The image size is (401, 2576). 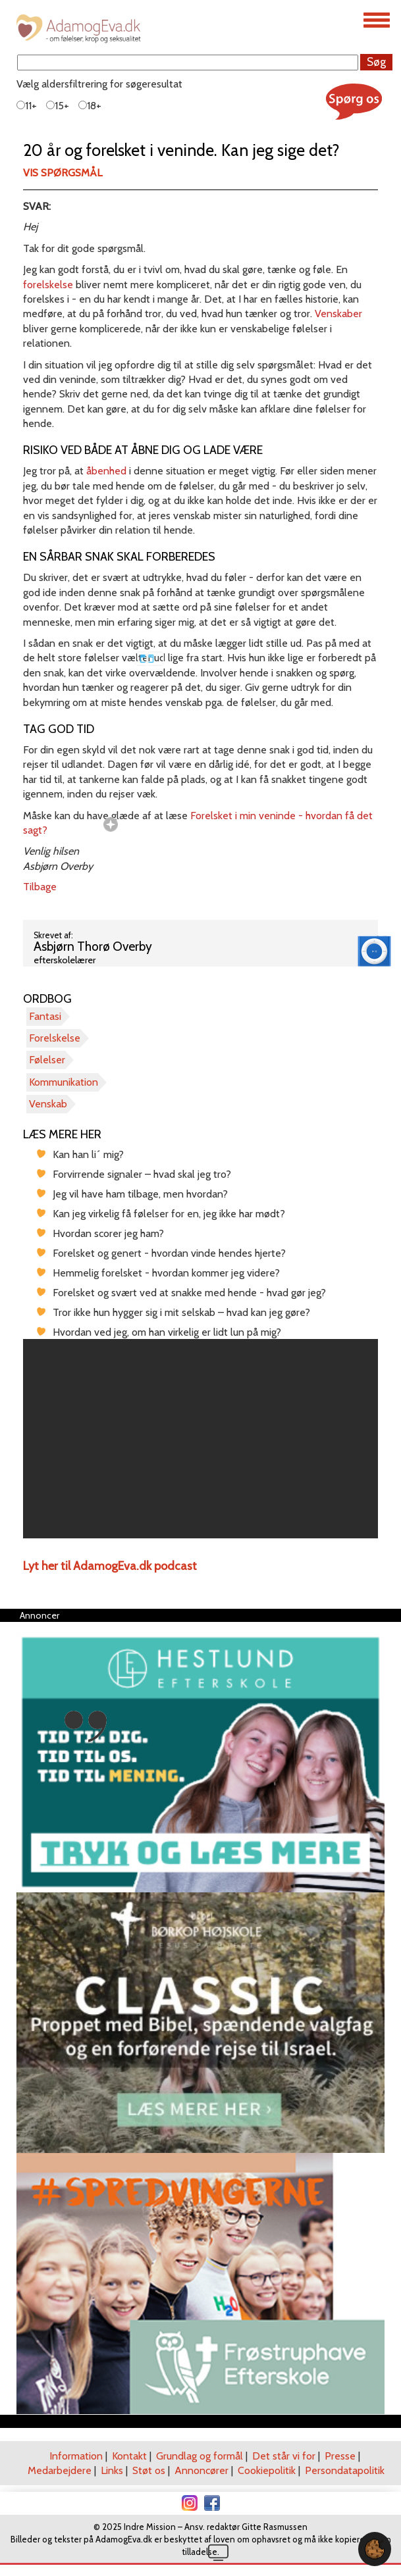 What do you see at coordinates (111, 824) in the screenshot?
I see `remove trusted status from a bluetooth device` at bounding box center [111, 824].